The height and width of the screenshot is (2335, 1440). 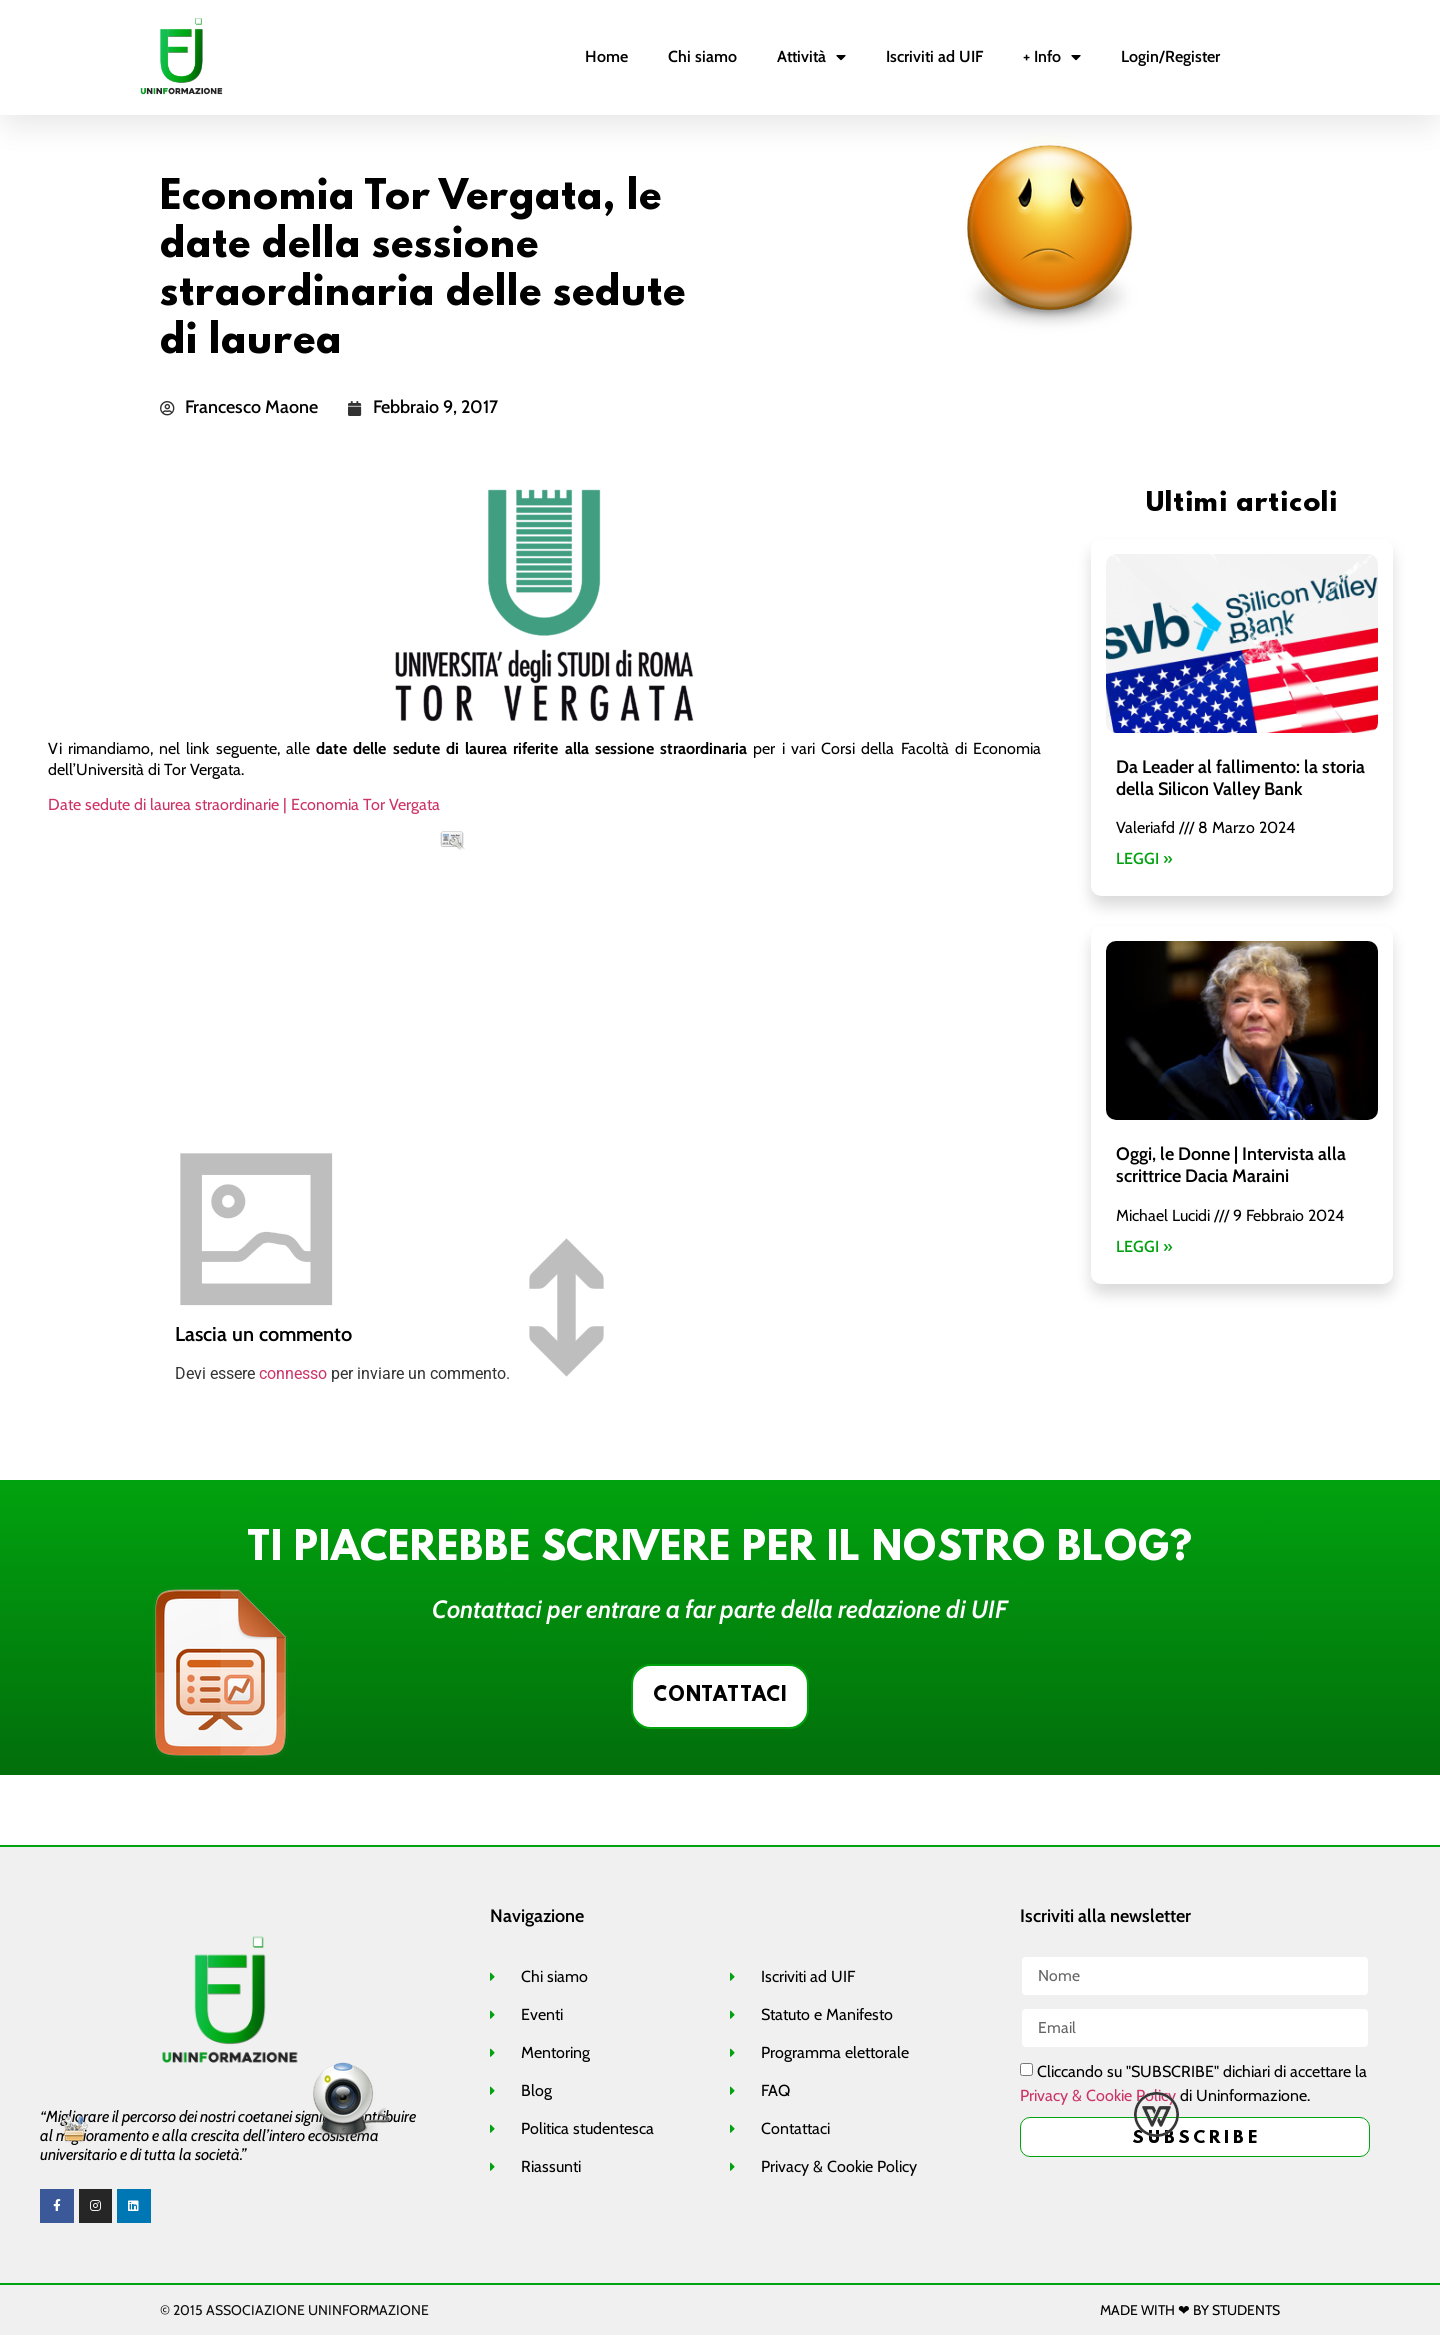 What do you see at coordinates (452, 838) in the screenshot?
I see `access user account settings` at bounding box center [452, 838].